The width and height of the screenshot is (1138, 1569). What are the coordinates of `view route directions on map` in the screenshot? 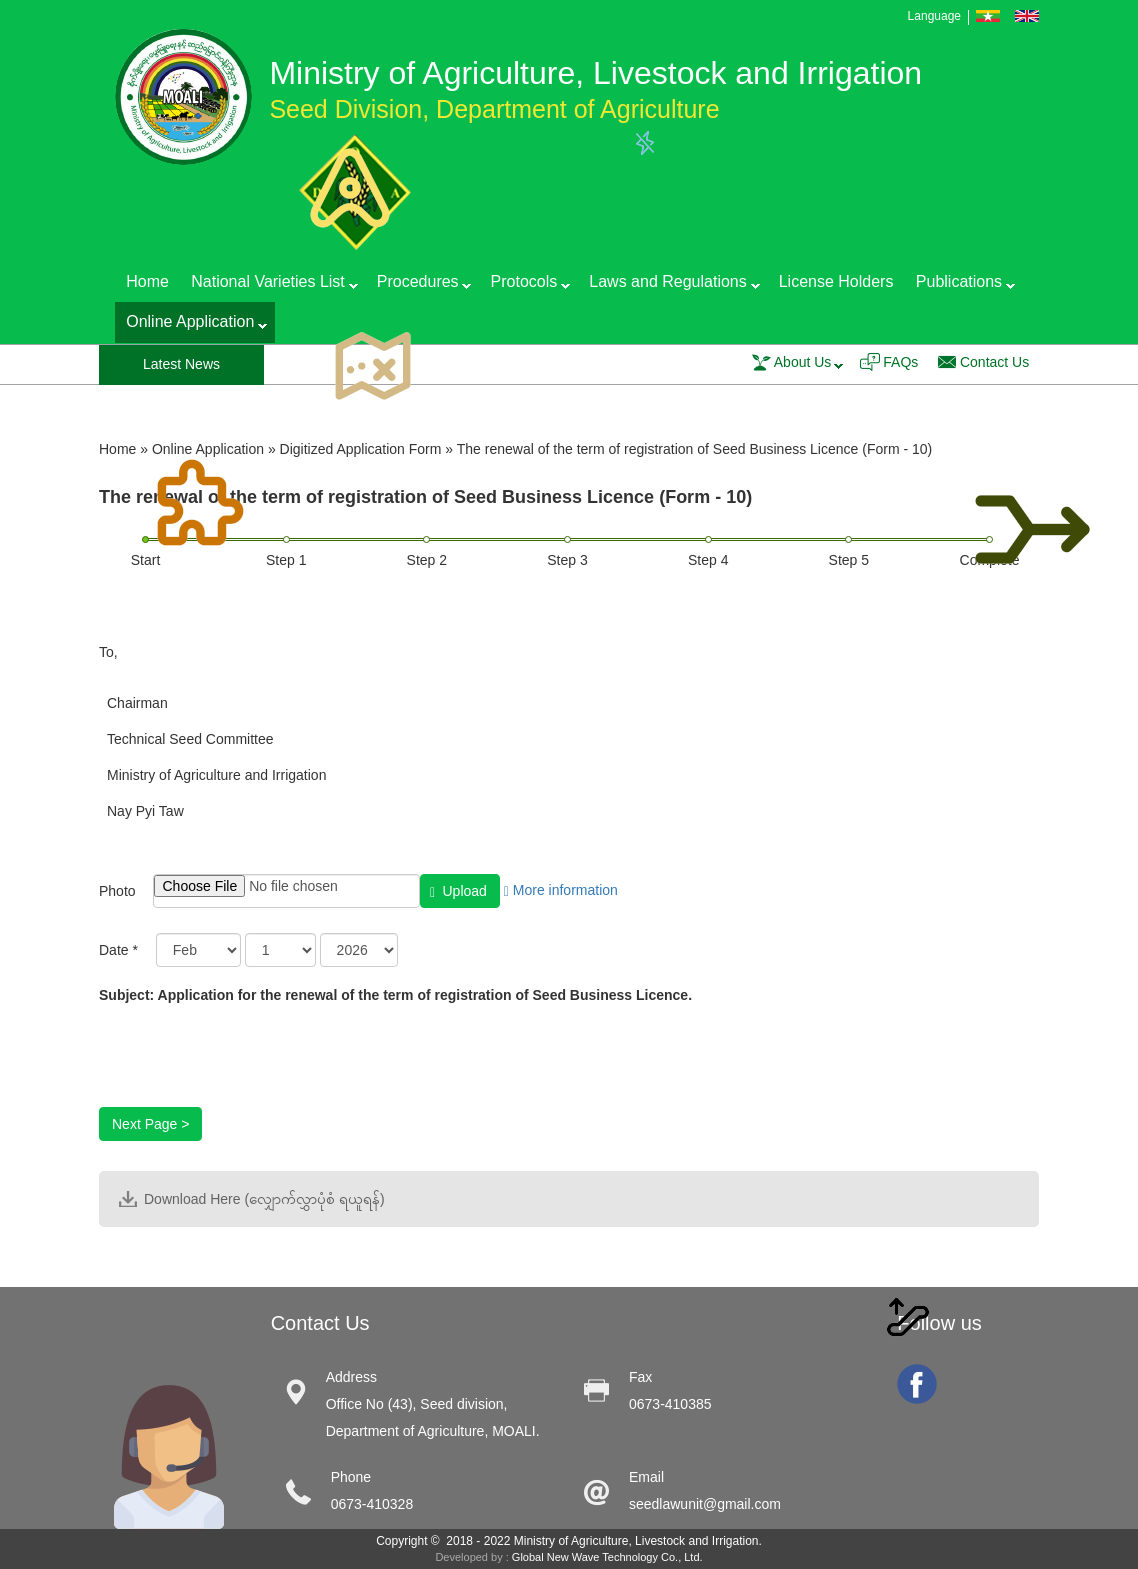 It's located at (373, 366).